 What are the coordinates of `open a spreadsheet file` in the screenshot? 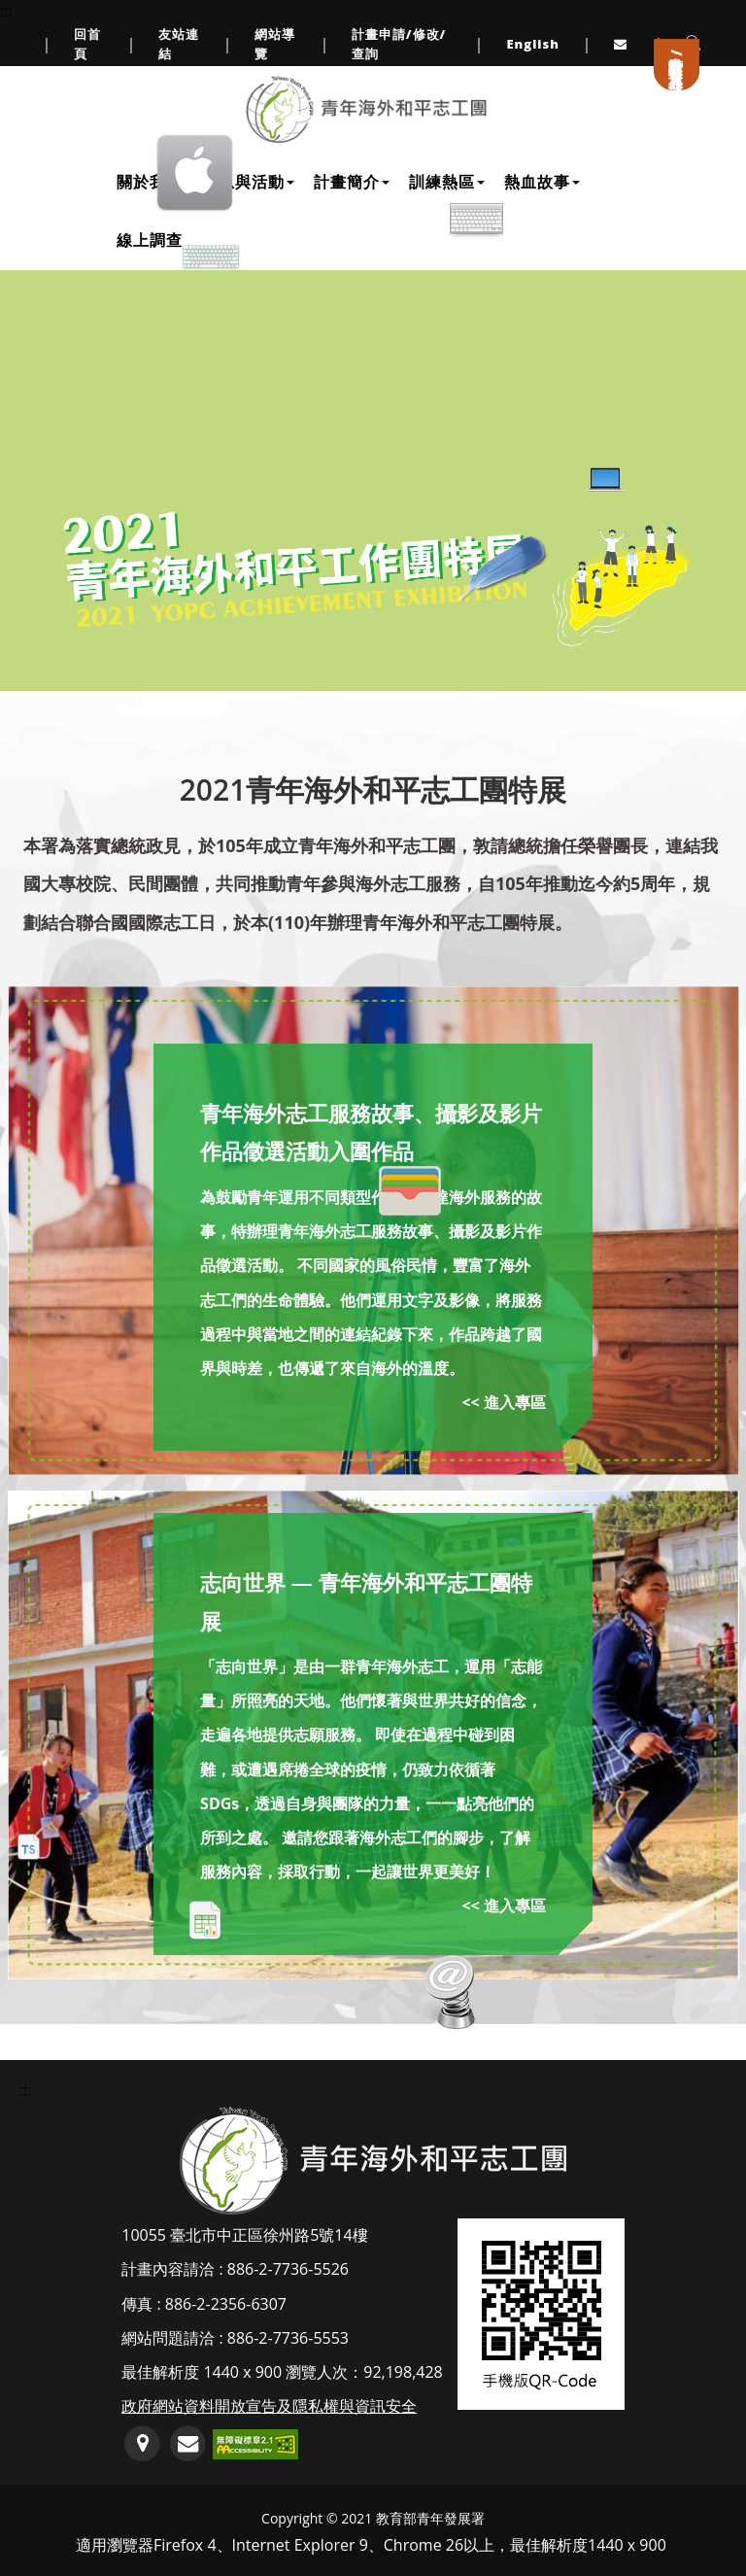 It's located at (205, 1920).